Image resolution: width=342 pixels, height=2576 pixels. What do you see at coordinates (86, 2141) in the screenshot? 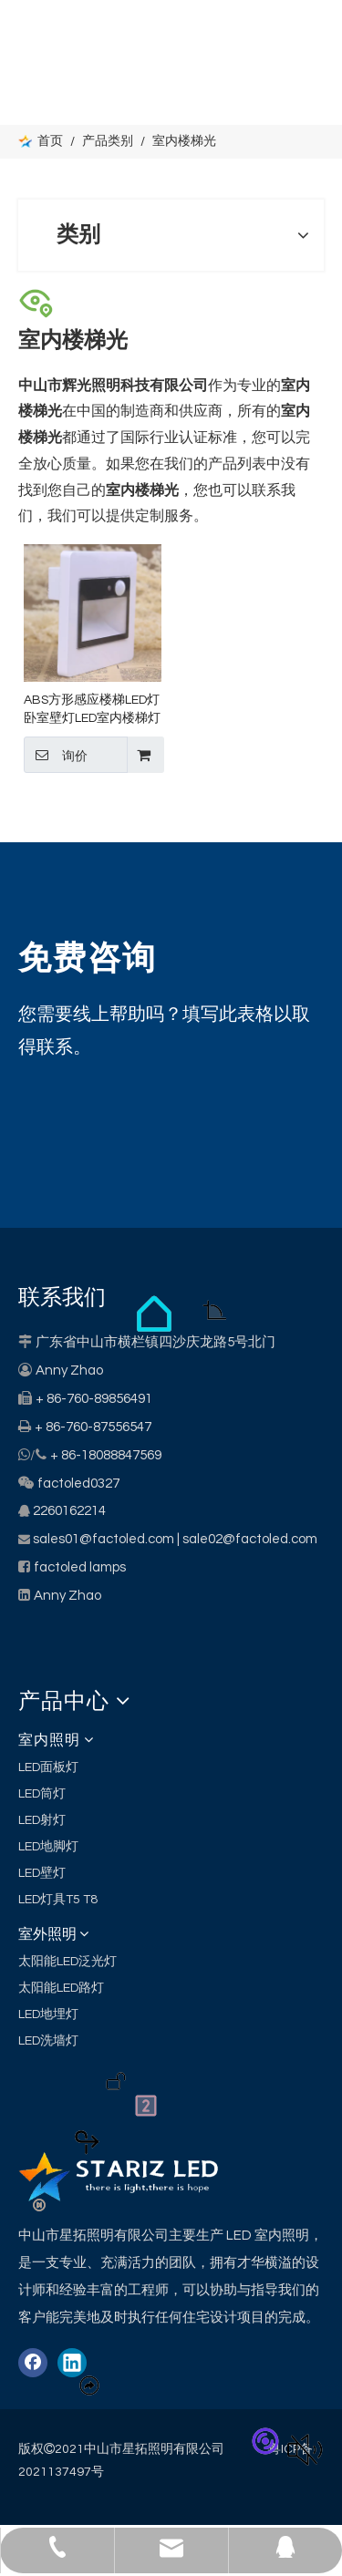
I see `redo or repeat the last action` at bounding box center [86, 2141].